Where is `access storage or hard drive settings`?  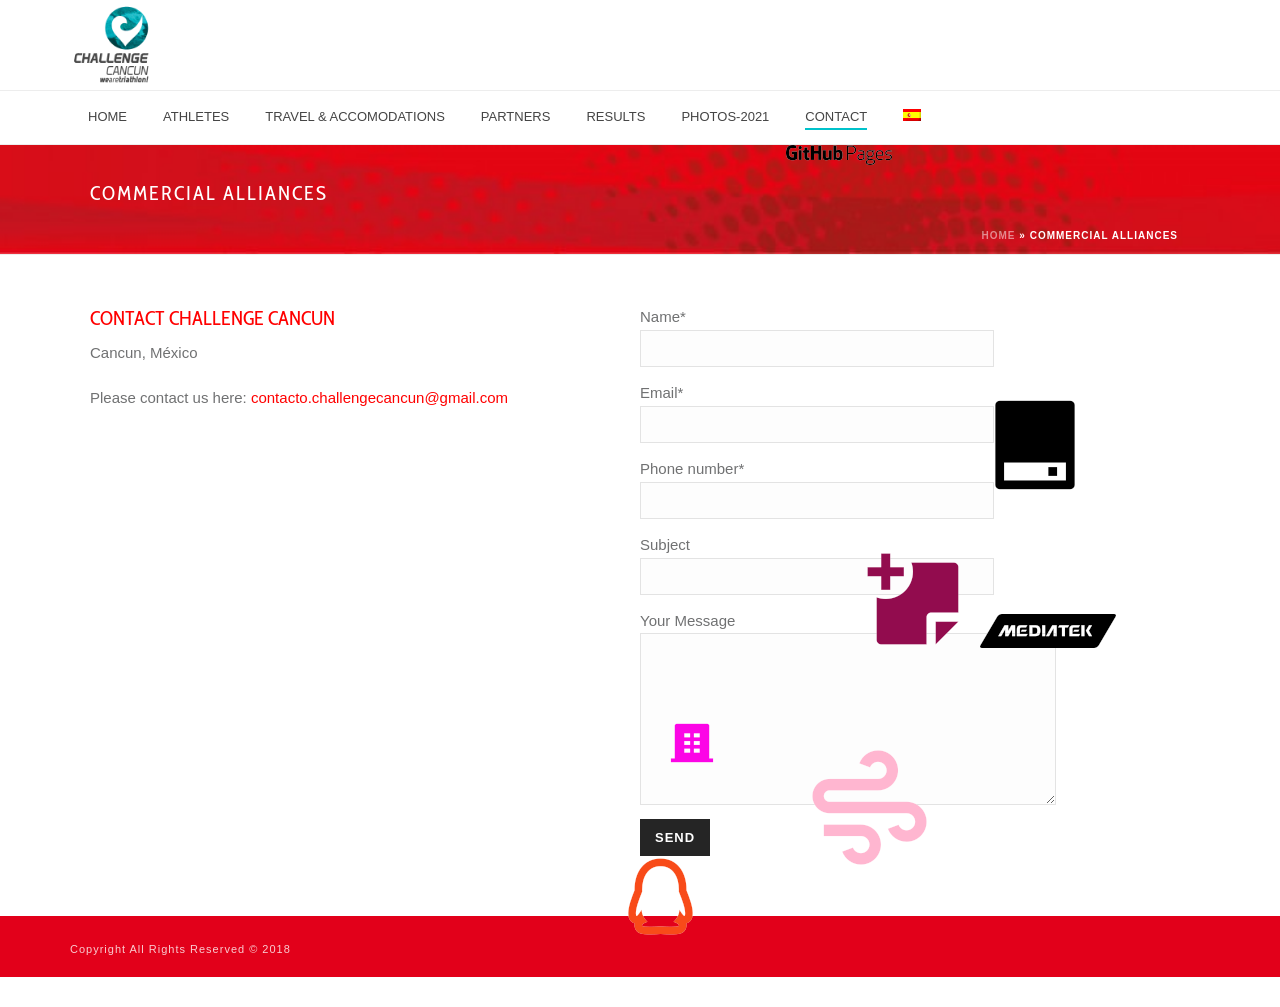 access storage or hard drive settings is located at coordinates (1035, 445).